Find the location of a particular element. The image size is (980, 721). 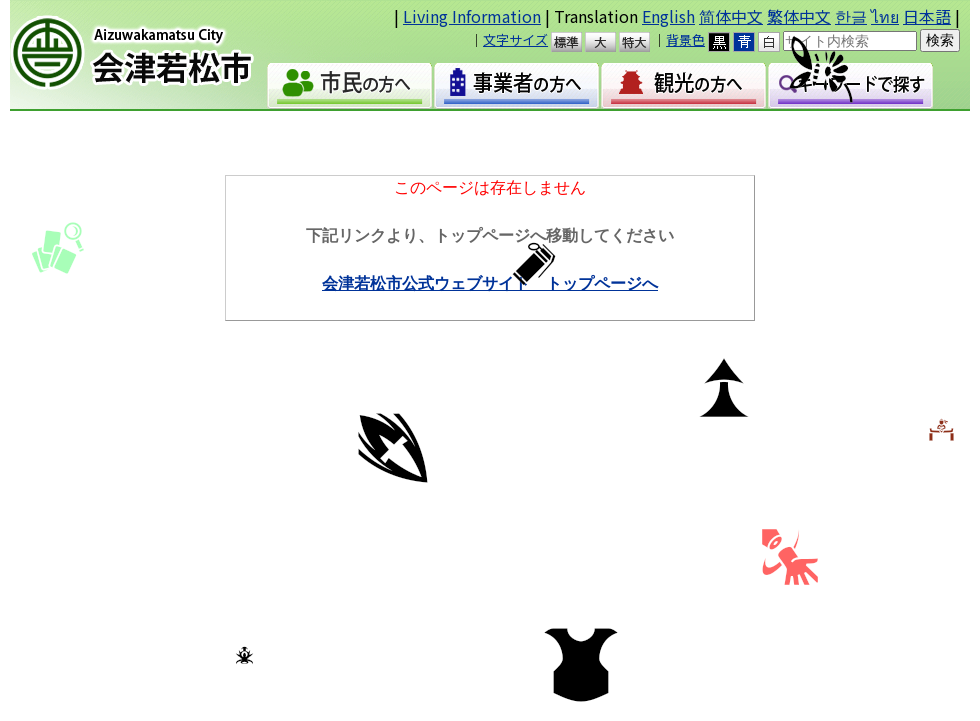

select a card from your hand is located at coordinates (58, 248).